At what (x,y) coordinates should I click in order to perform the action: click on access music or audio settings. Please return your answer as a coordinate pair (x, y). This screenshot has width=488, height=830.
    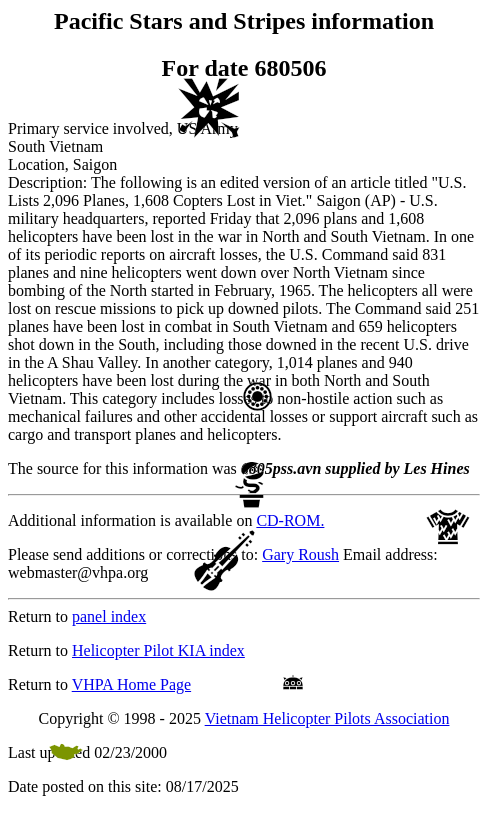
    Looking at the image, I should click on (224, 560).